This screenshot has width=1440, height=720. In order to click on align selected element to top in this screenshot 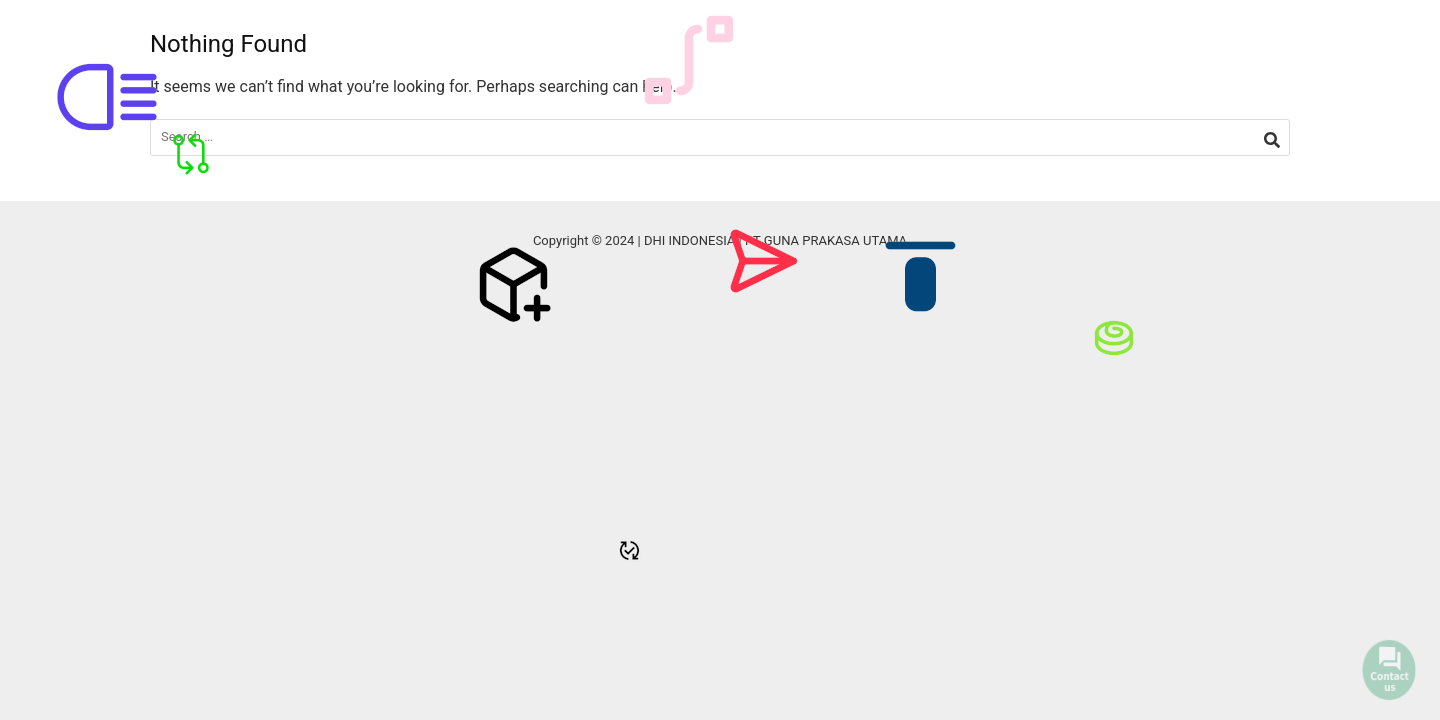, I will do `click(920, 276)`.